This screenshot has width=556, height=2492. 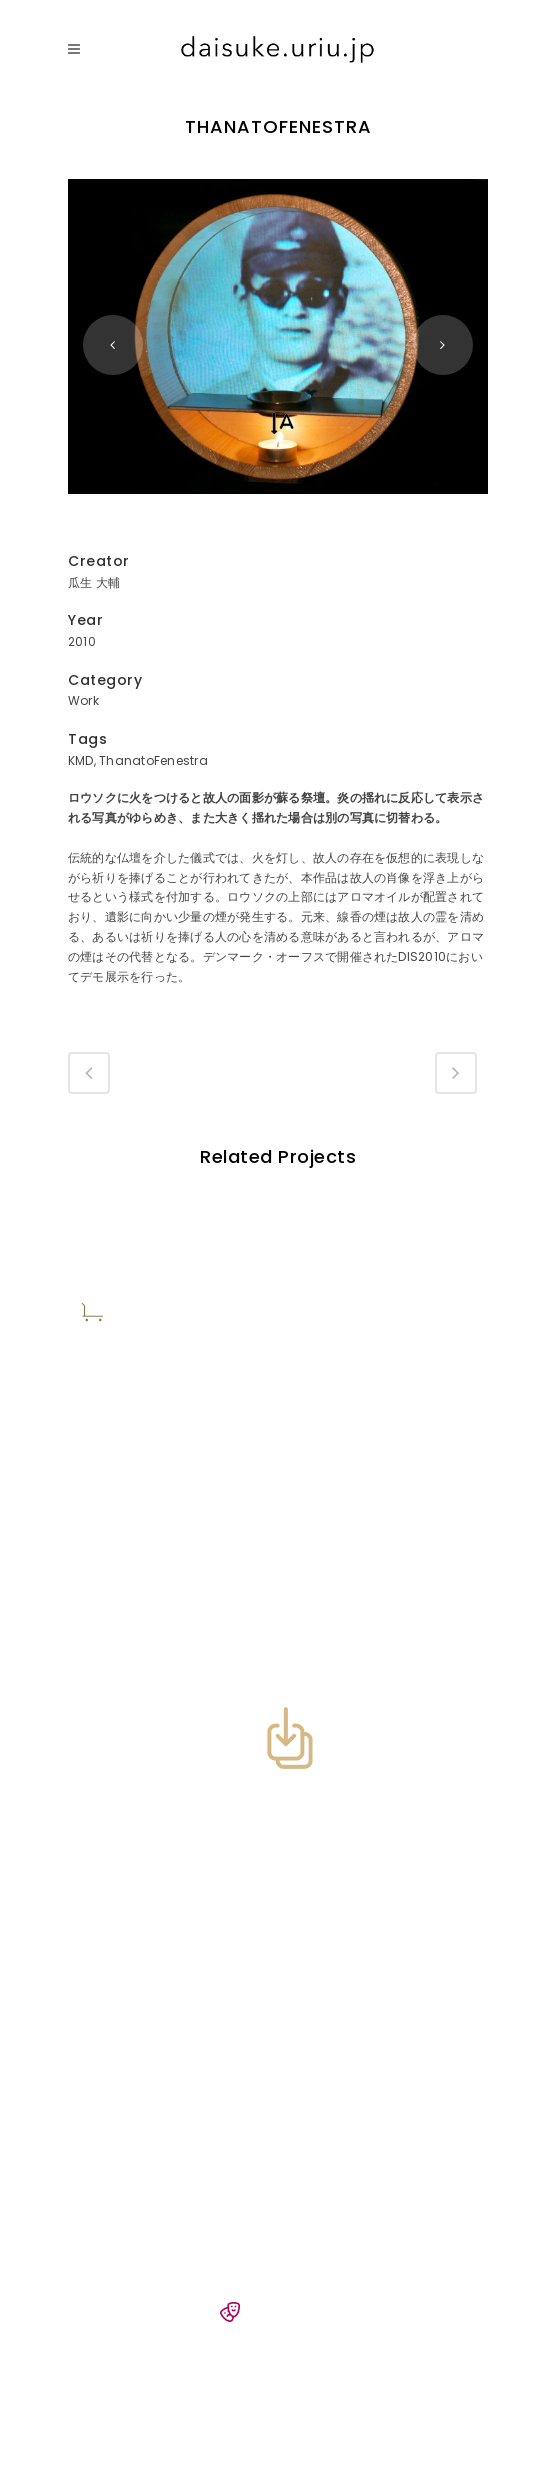 I want to click on download multiple files, so click(x=290, y=1738).